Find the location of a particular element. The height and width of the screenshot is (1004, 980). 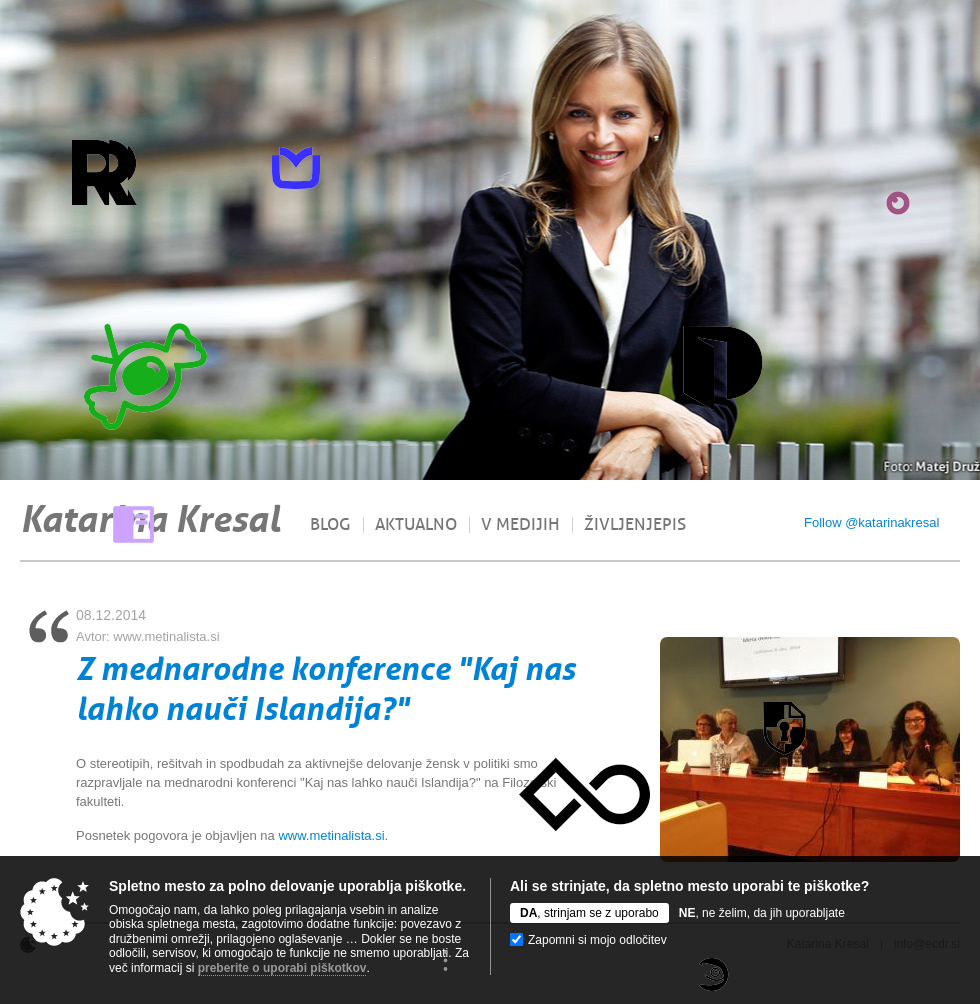

view or preview content is located at coordinates (898, 203).